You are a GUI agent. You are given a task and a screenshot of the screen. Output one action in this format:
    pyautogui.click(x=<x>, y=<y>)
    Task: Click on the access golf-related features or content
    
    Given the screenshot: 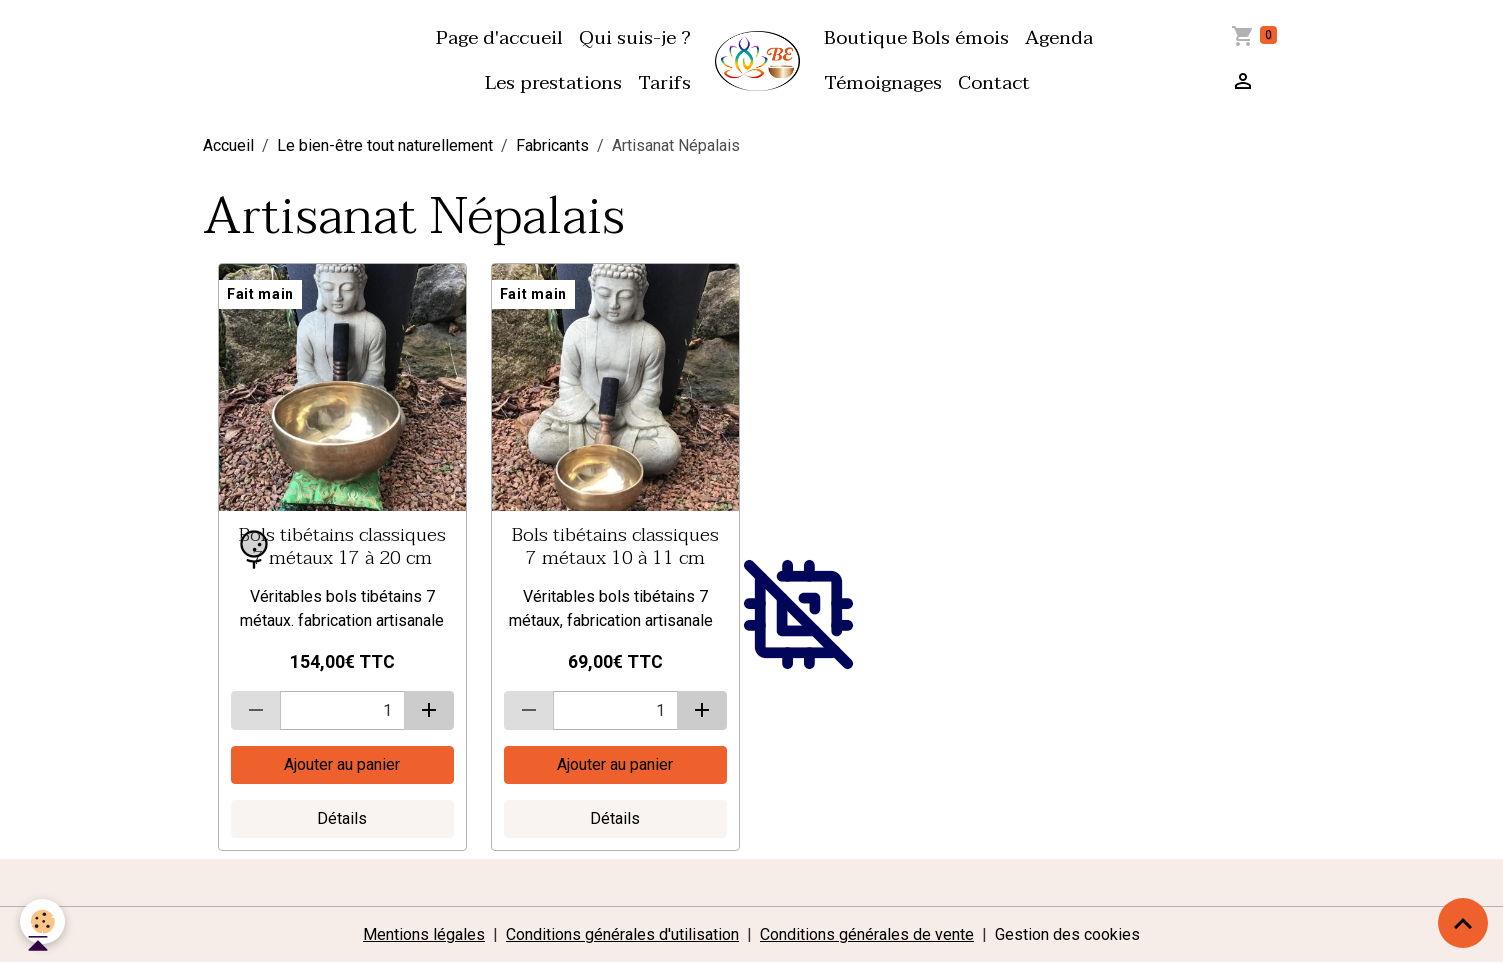 What is the action you would take?
    pyautogui.click(x=254, y=549)
    